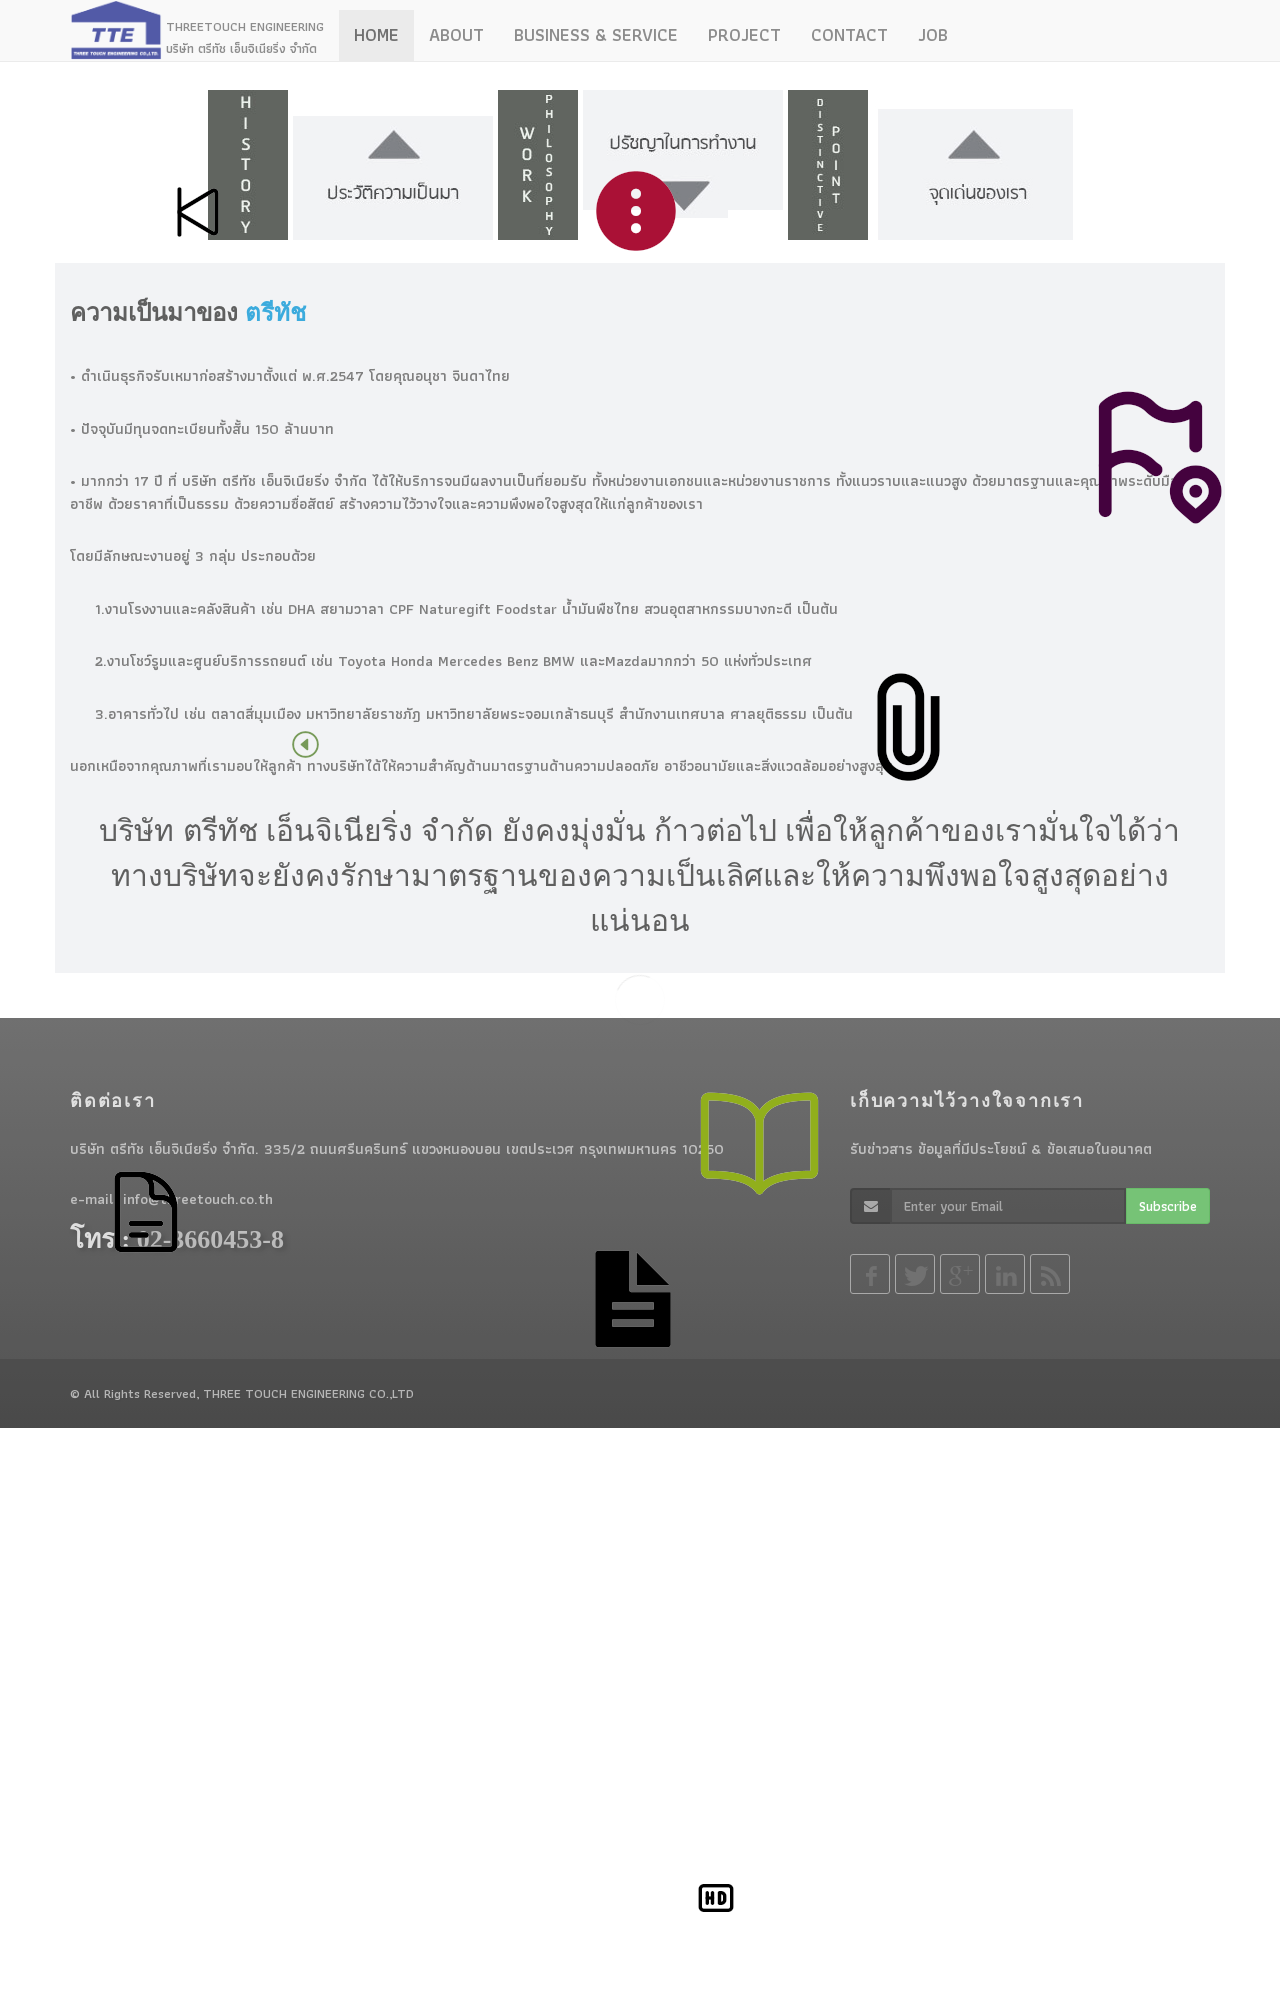  I want to click on go back to the previous screen, so click(305, 744).